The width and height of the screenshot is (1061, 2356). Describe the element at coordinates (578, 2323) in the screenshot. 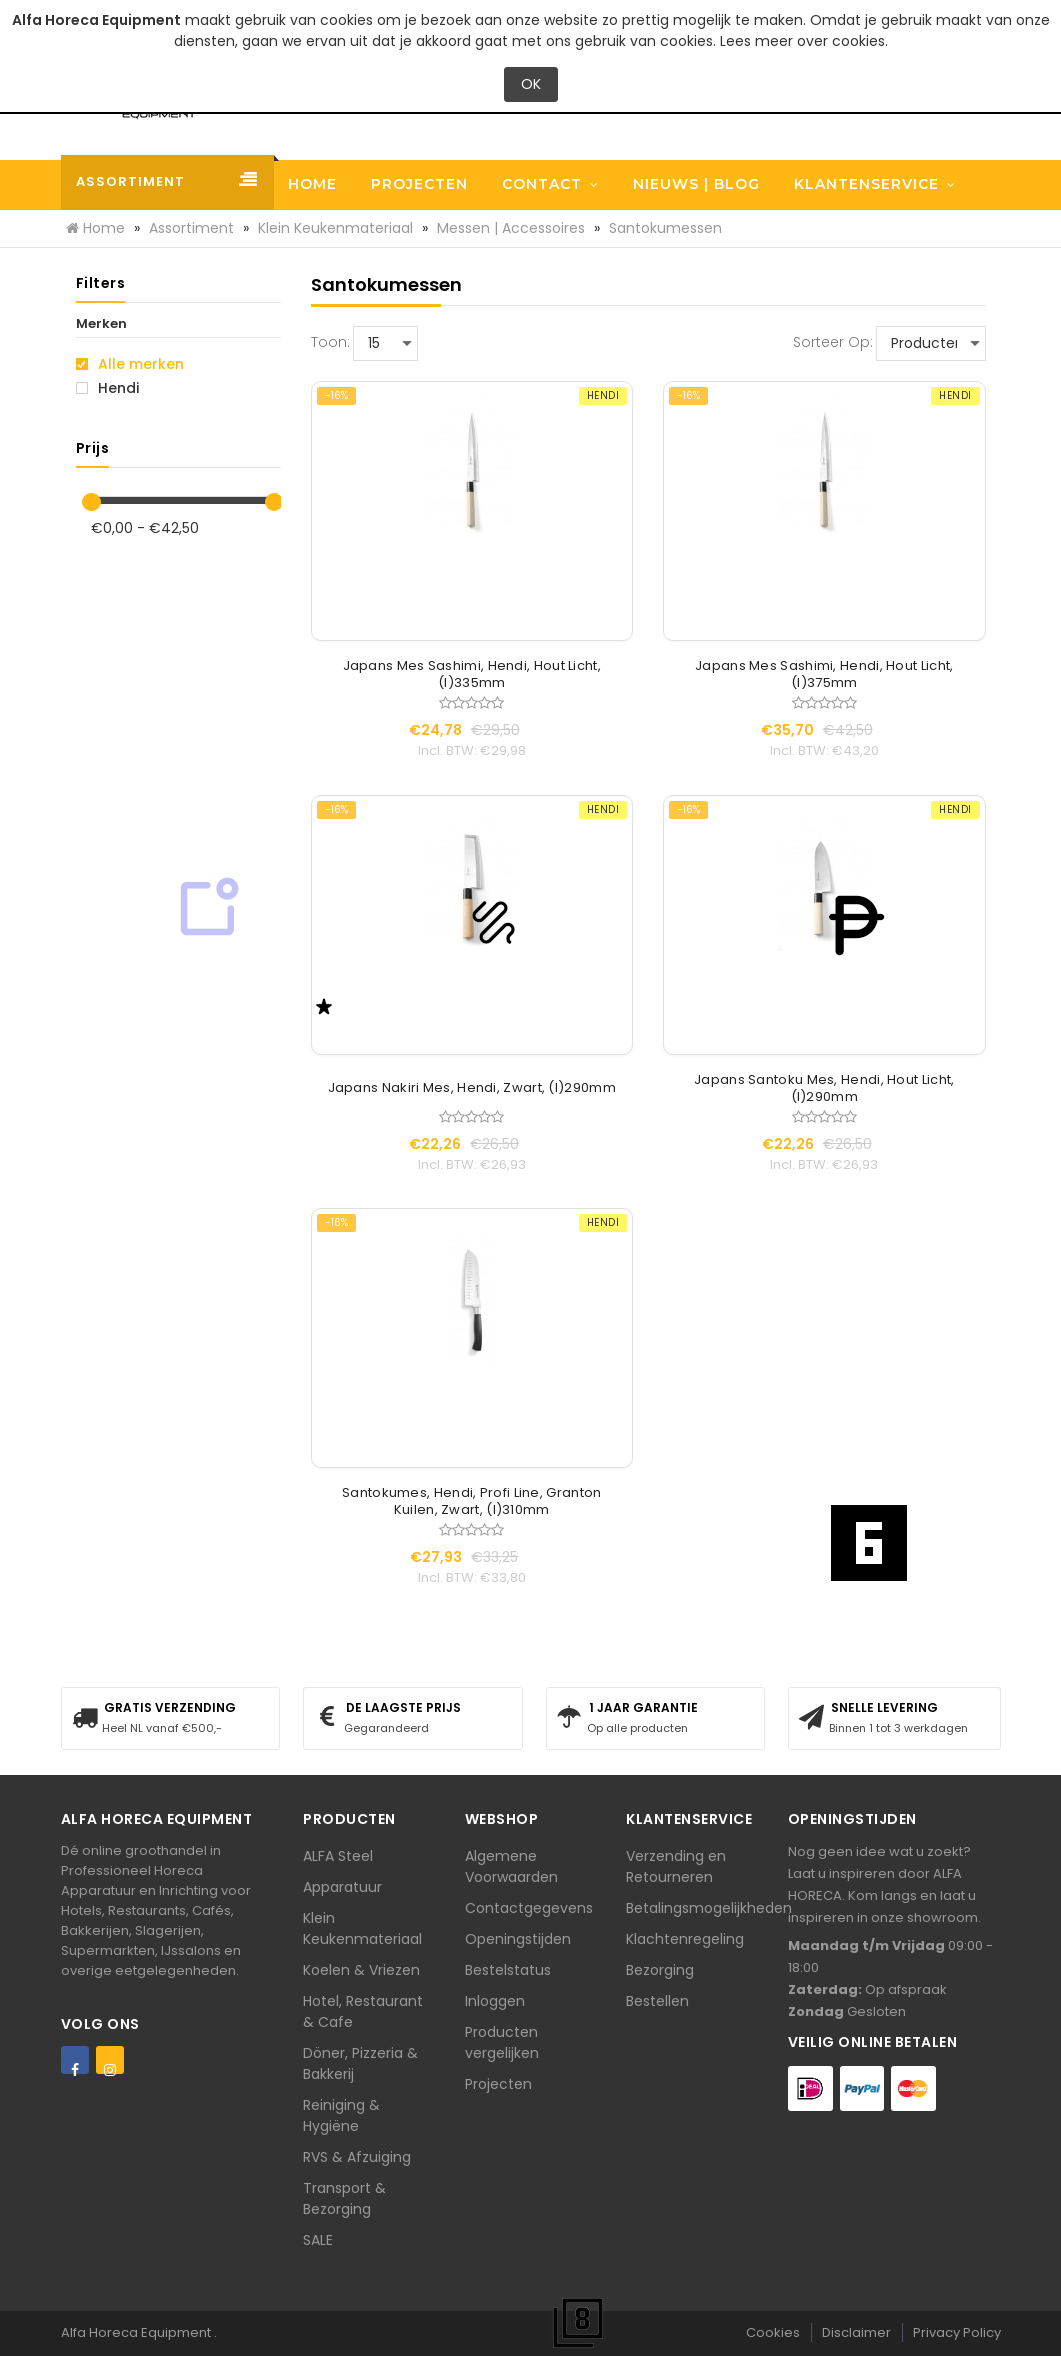

I see `filter or view 8 items` at that location.